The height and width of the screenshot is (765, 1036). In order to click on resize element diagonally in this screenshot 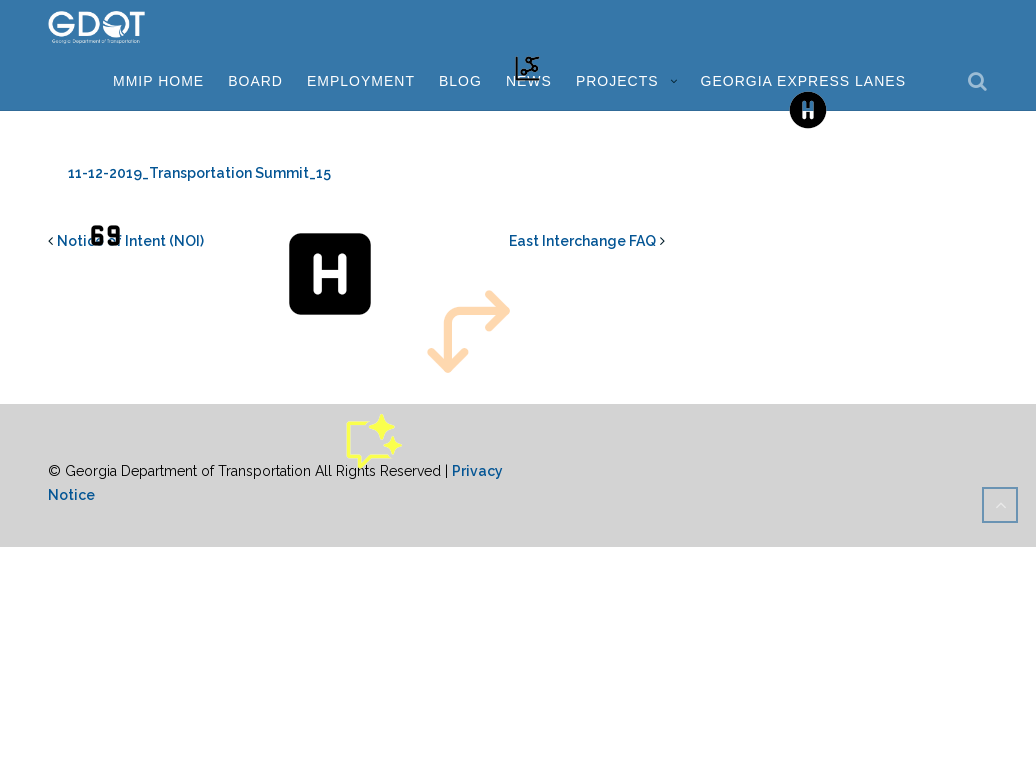, I will do `click(468, 331)`.